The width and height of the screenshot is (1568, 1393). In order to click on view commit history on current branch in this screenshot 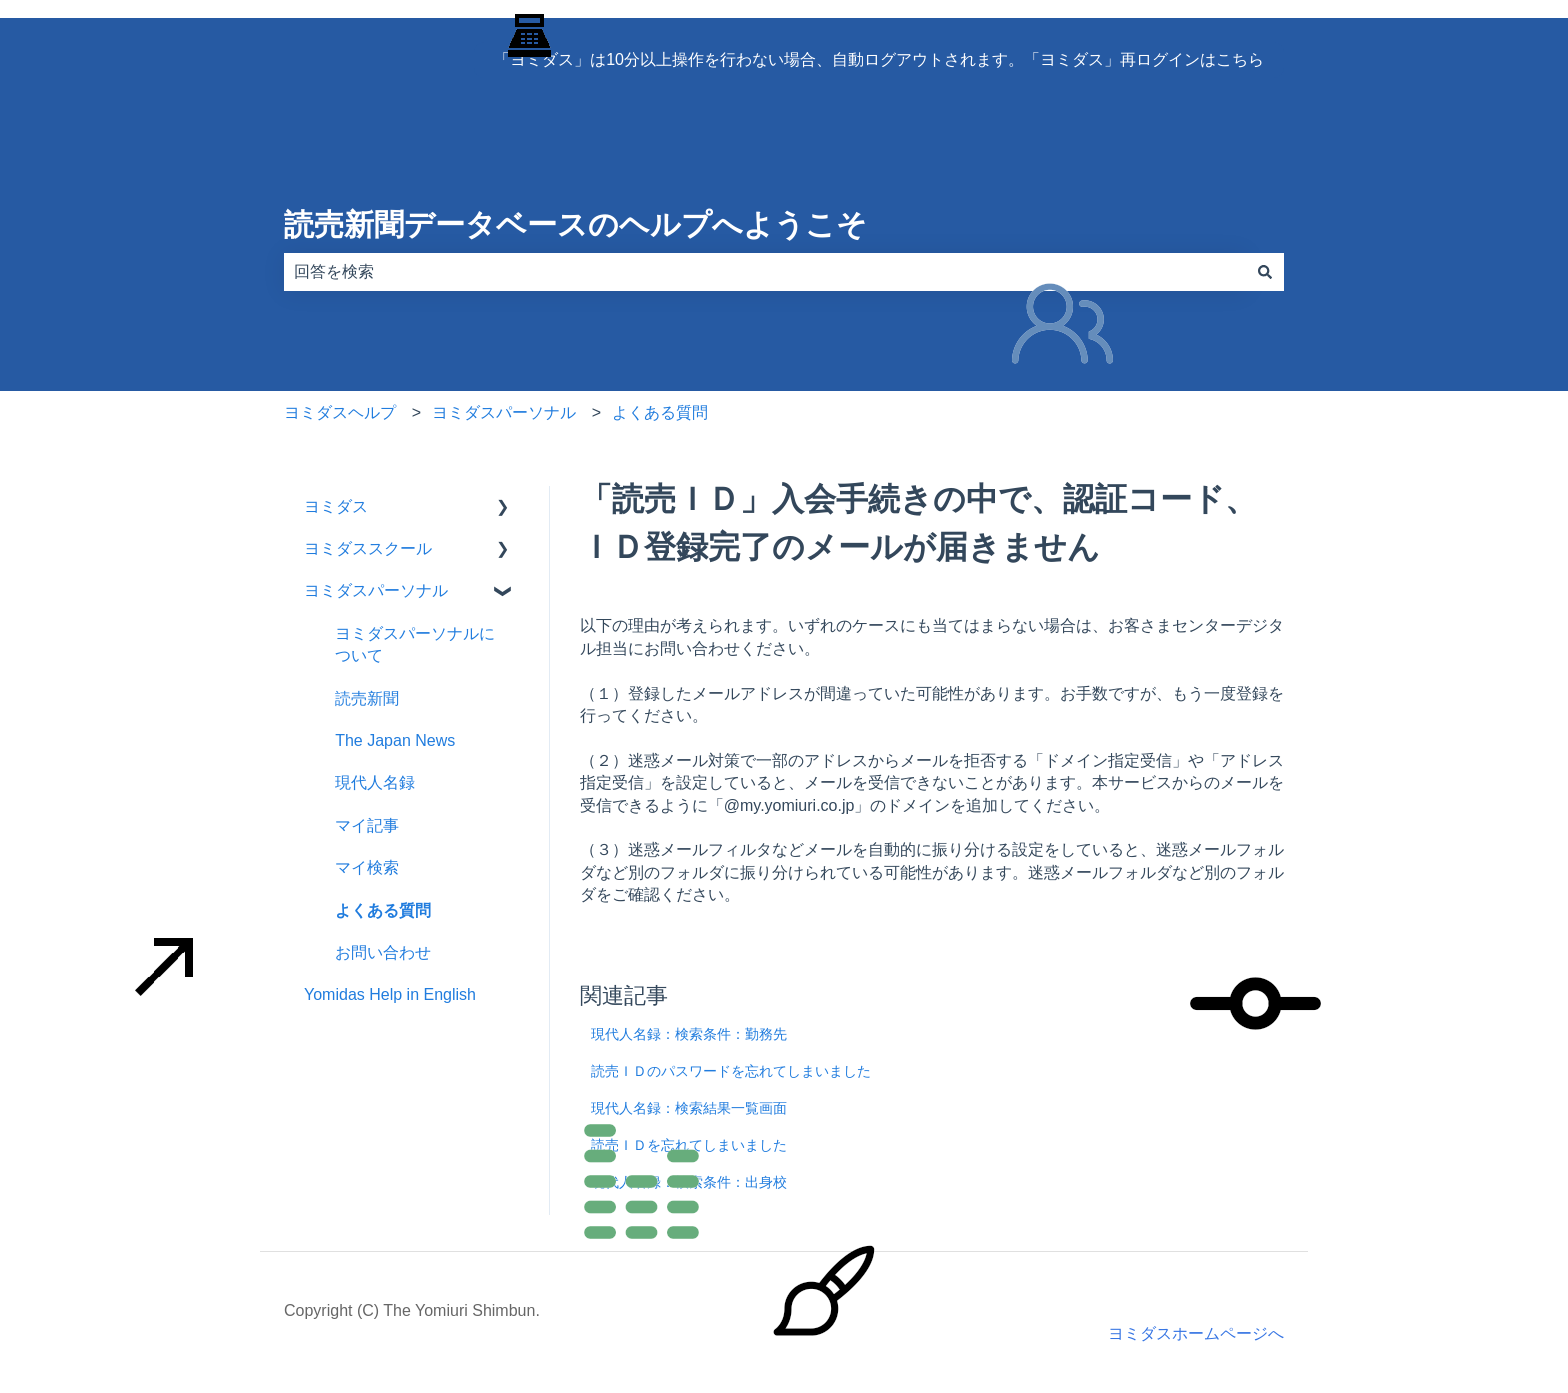, I will do `click(1255, 1003)`.